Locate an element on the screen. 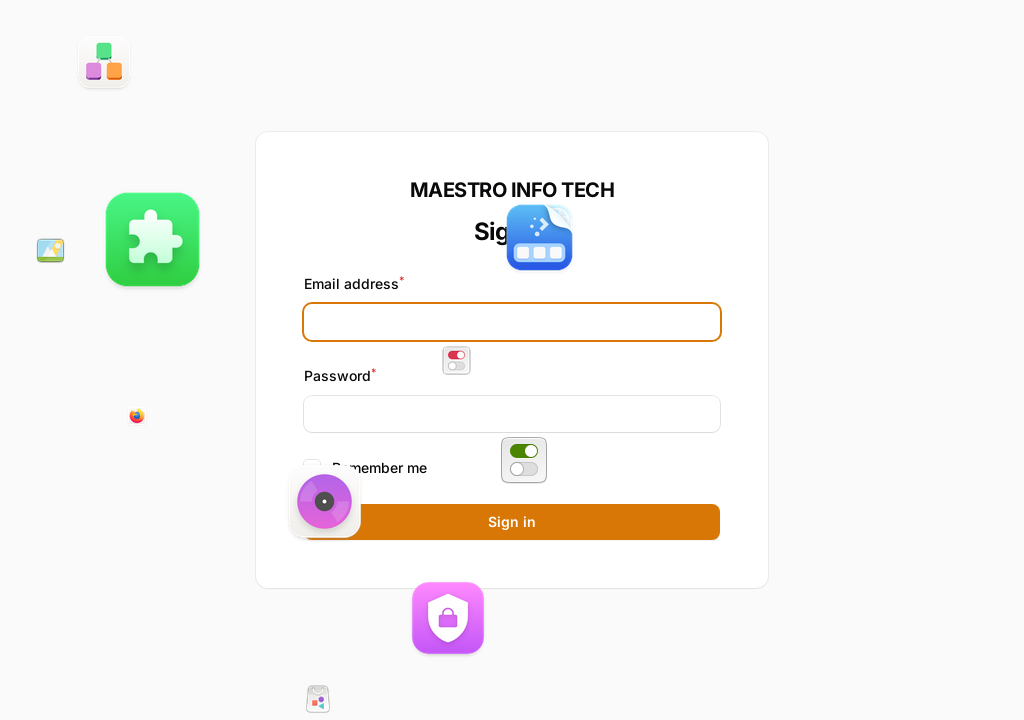  open gnome tweaks to customize system settings is located at coordinates (456, 360).